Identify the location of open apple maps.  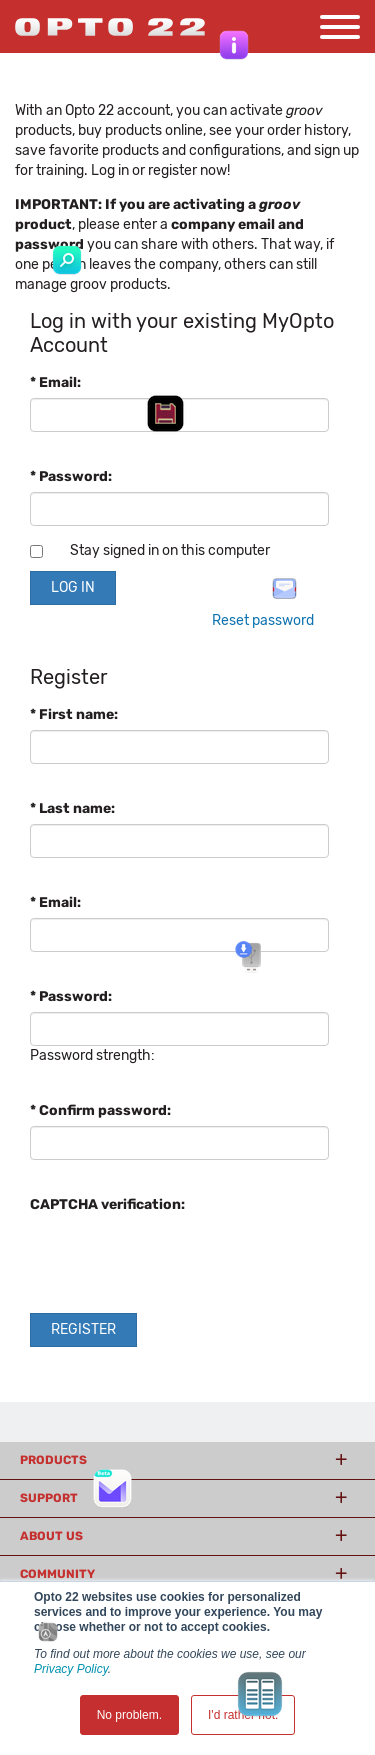
(48, 1632).